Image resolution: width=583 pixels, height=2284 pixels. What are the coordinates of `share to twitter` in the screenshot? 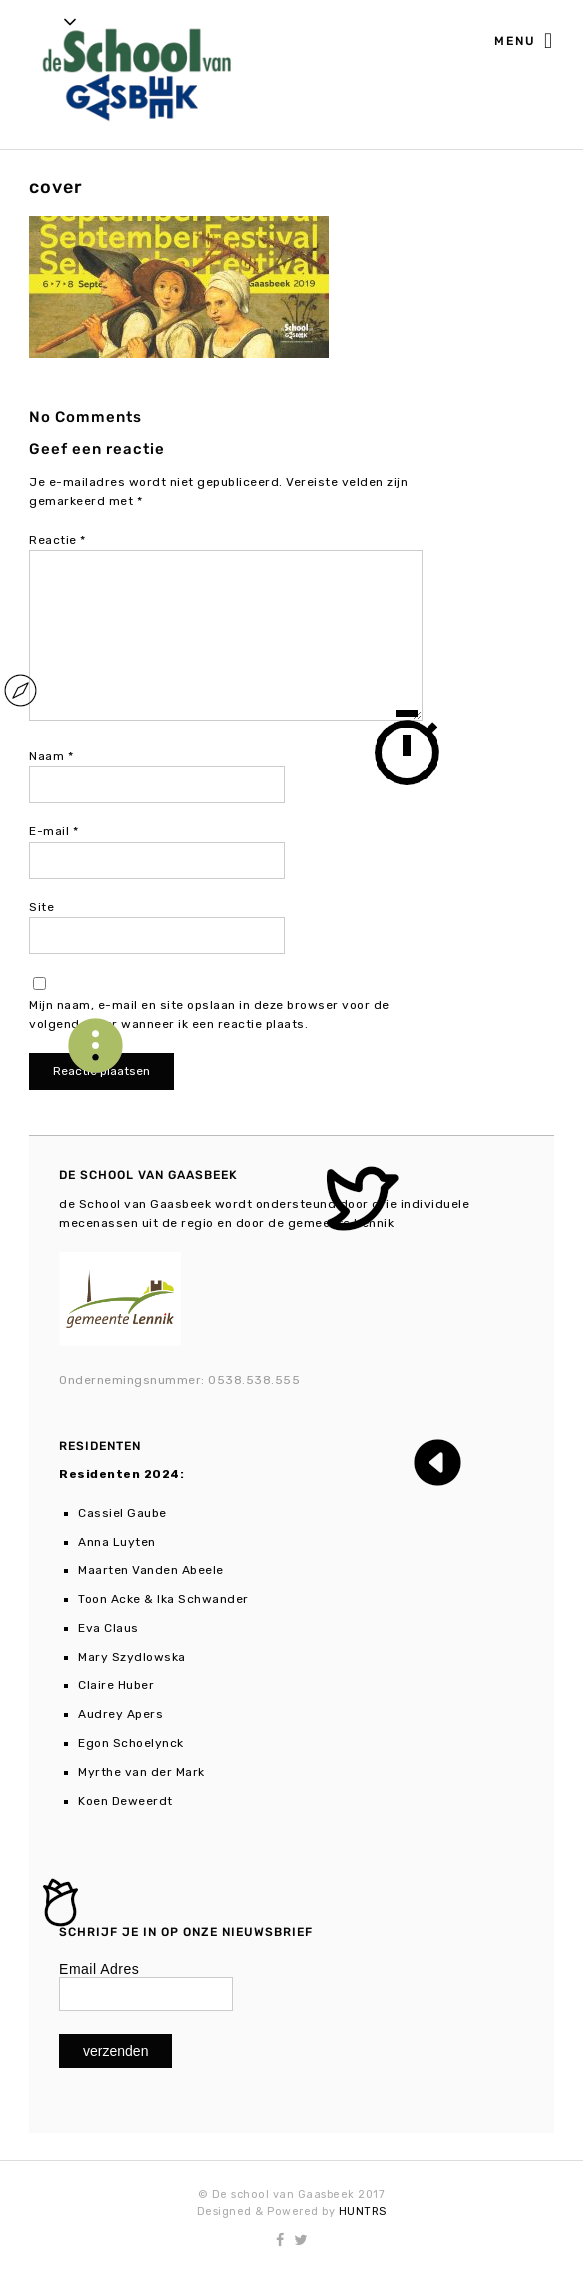 It's located at (359, 1196).